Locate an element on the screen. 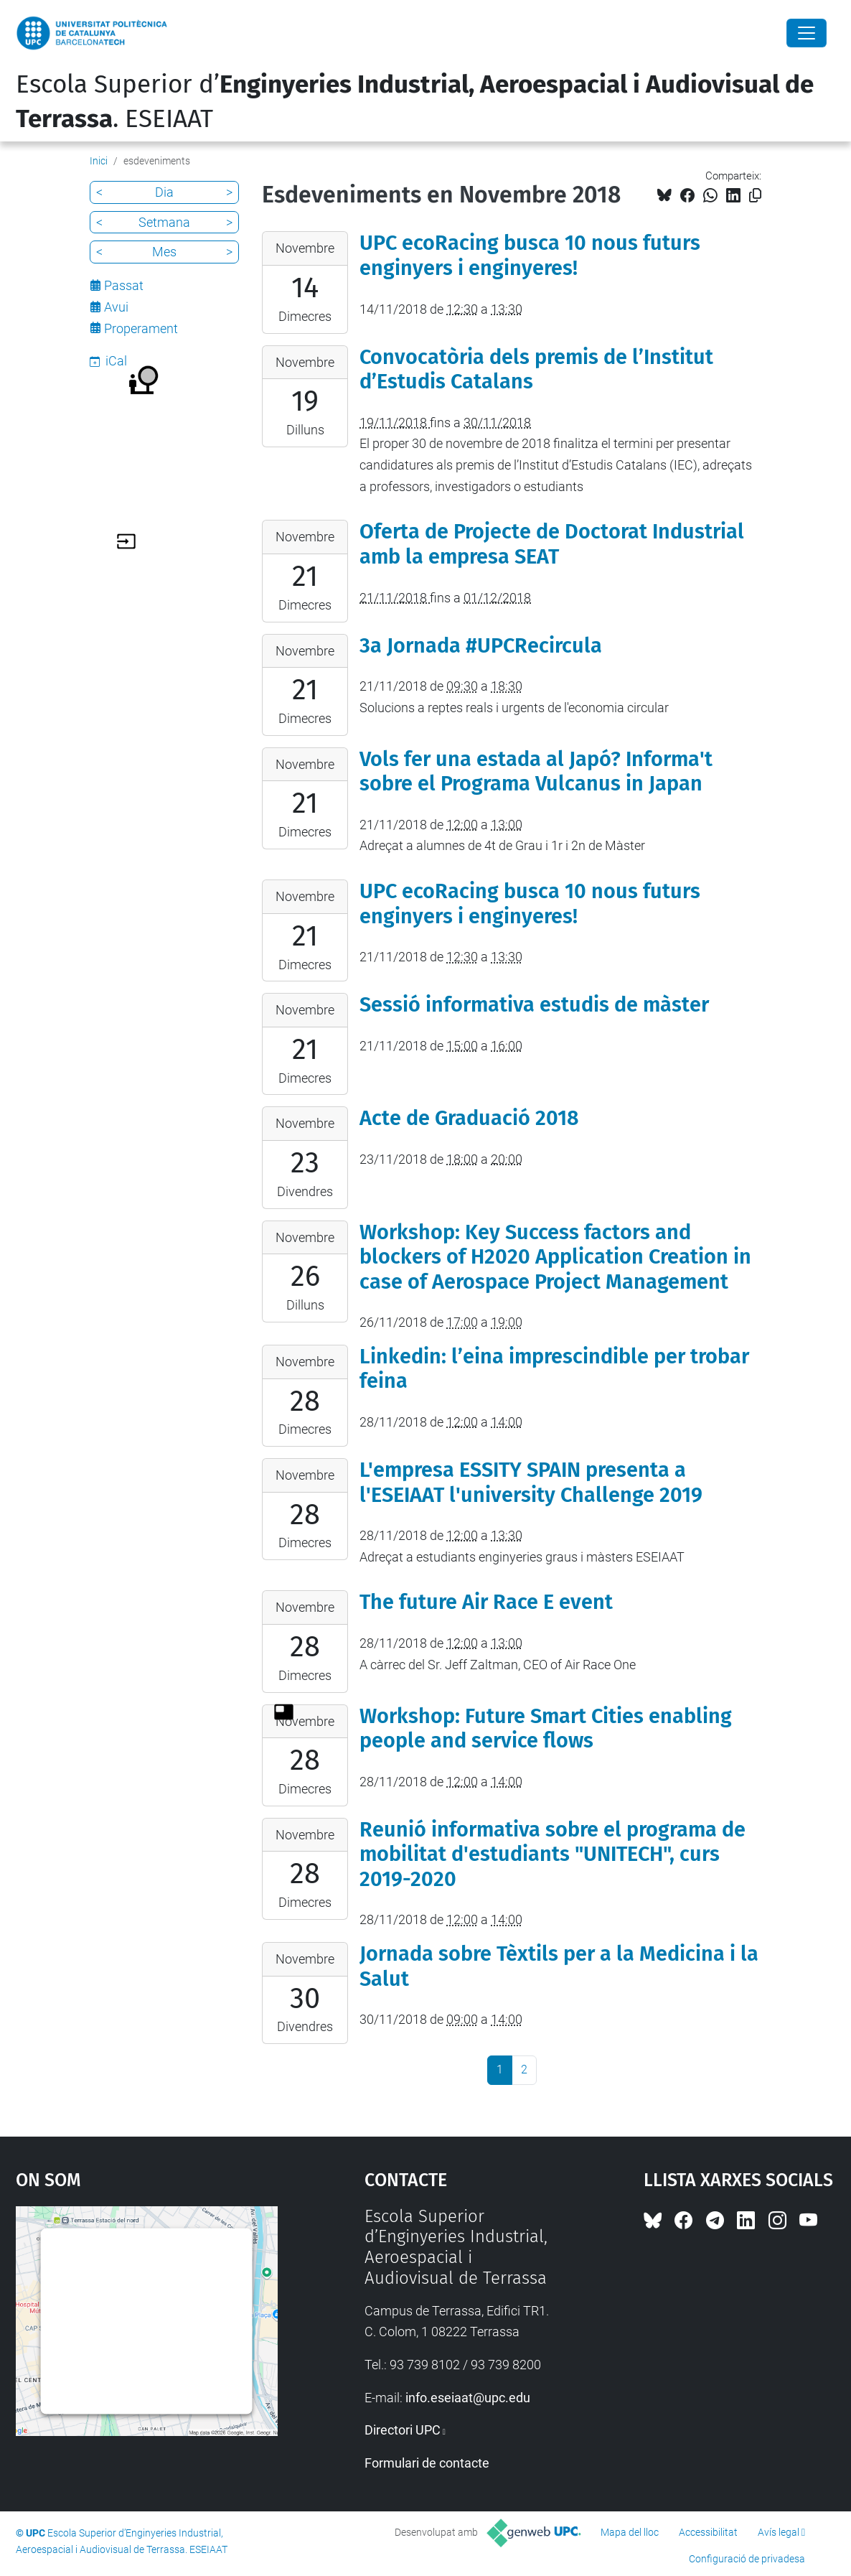  input or import data into the current view is located at coordinates (126, 541).